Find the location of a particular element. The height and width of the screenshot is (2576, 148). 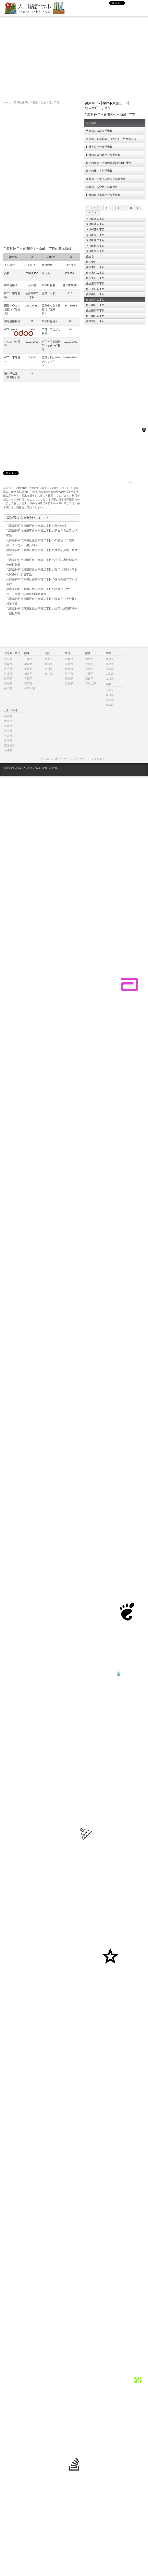

open Google Fonts website or service is located at coordinates (138, 2380).